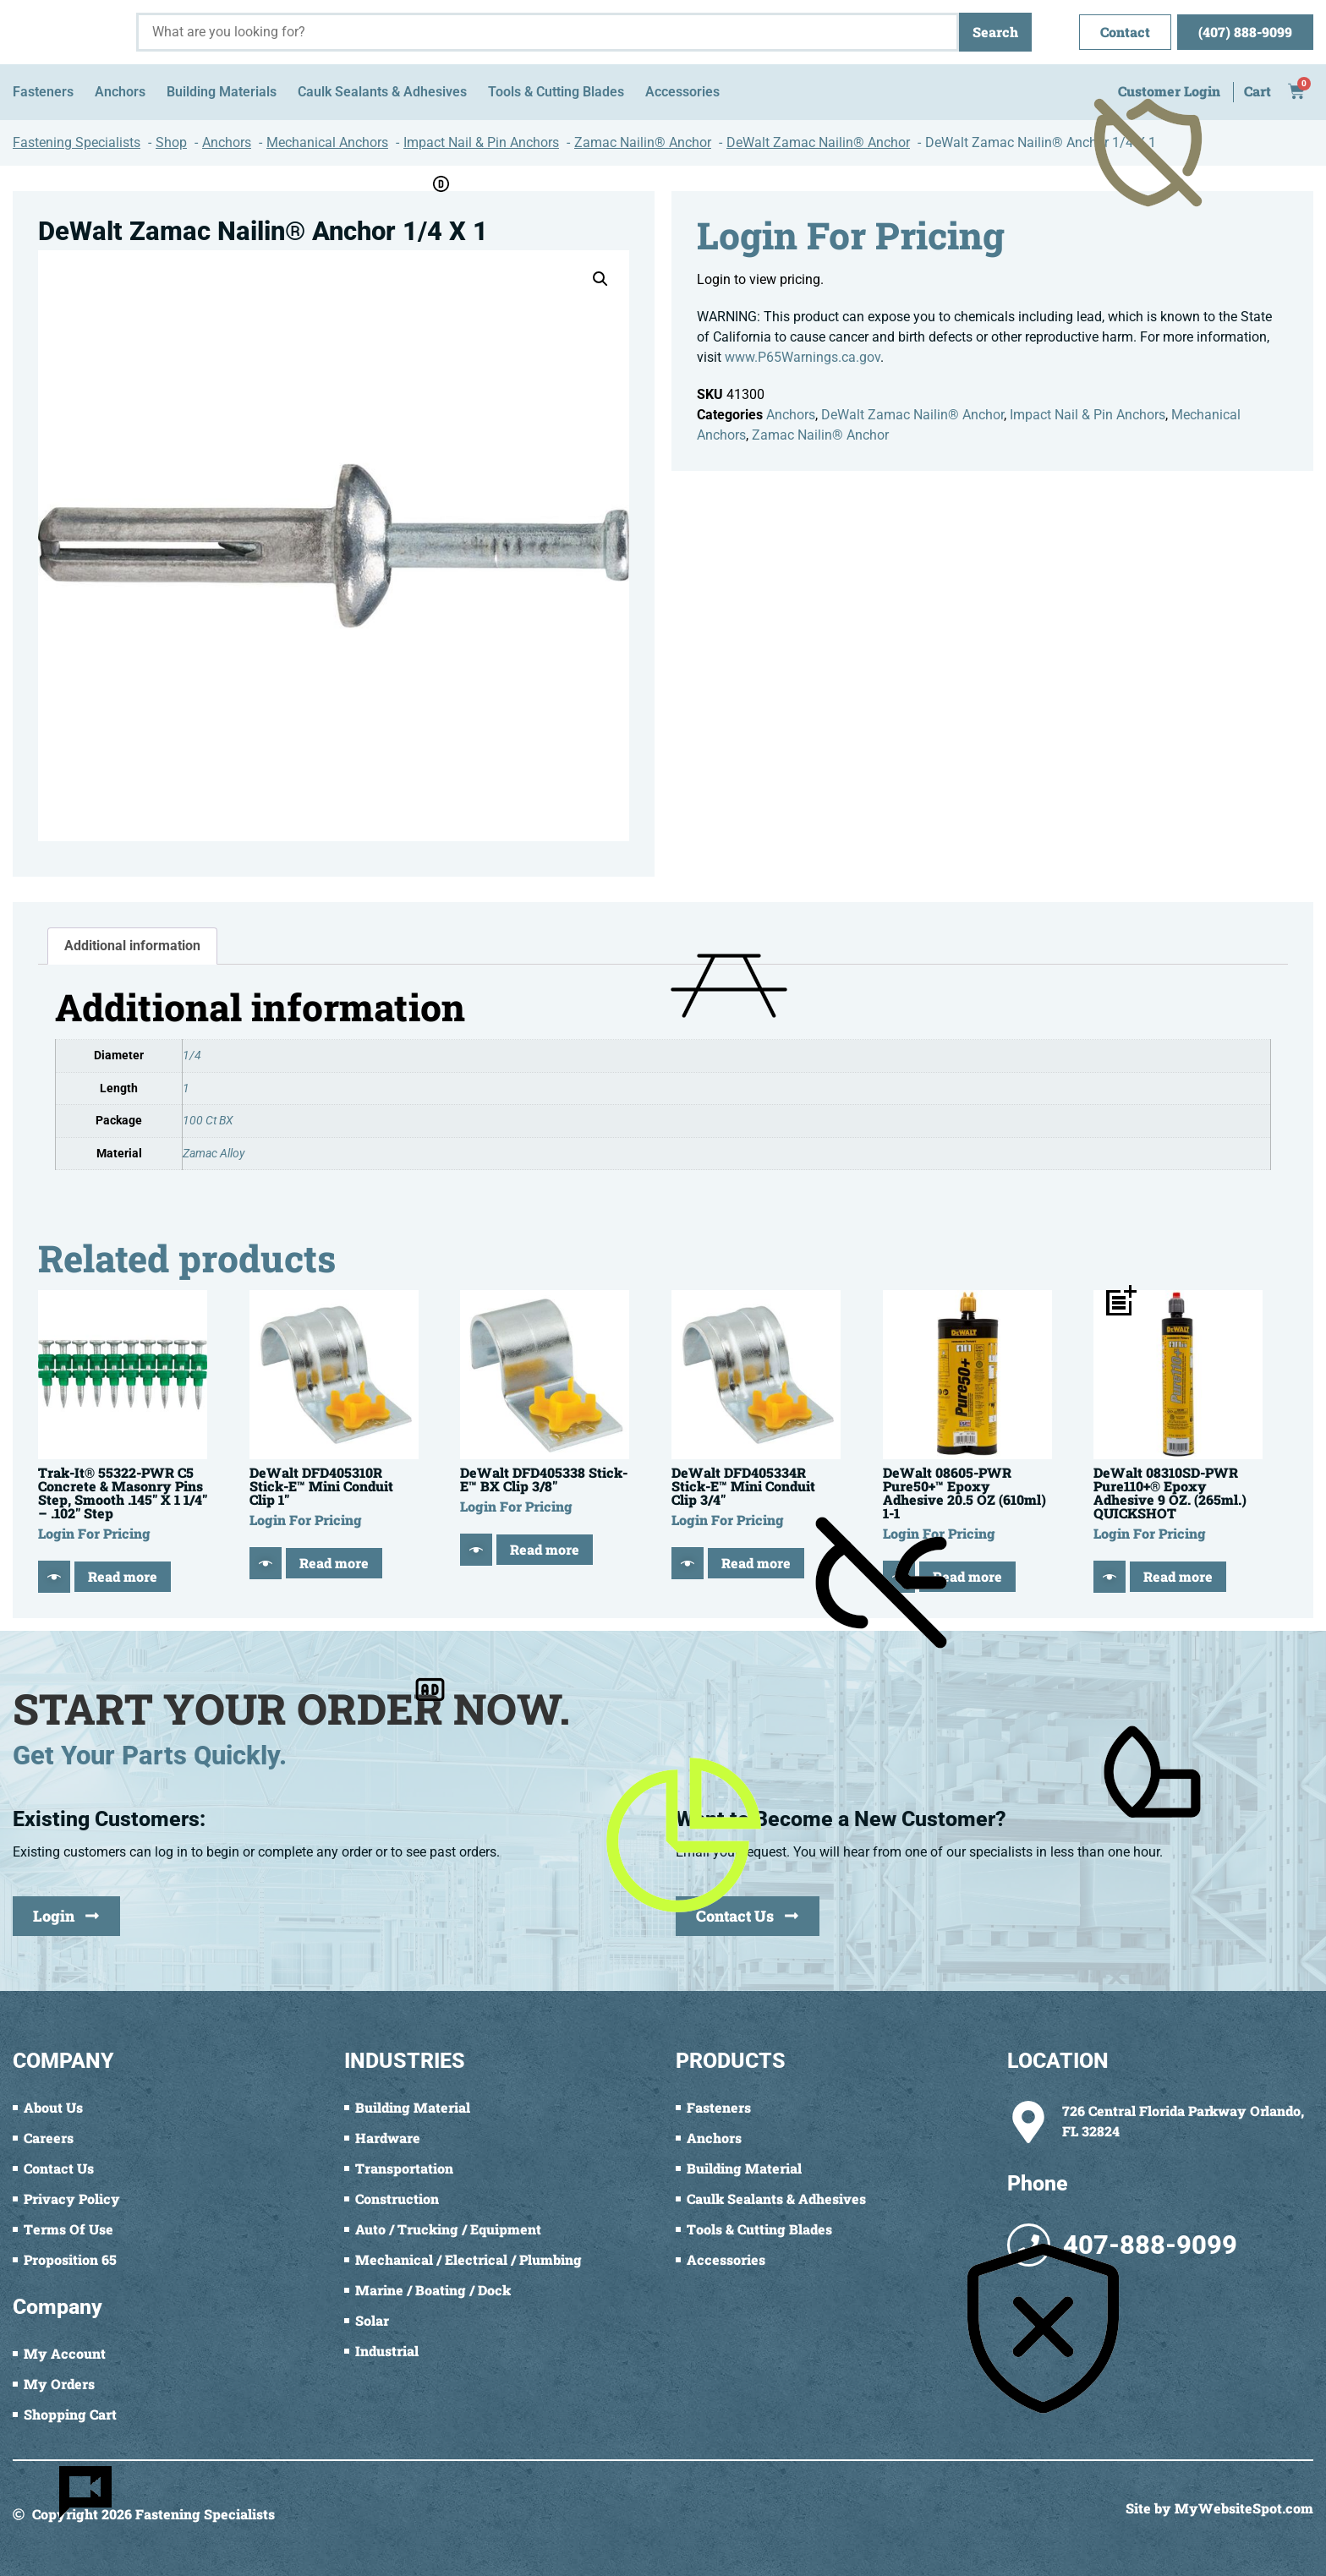 This screenshot has height=2576, width=1326. What do you see at coordinates (1043, 2330) in the screenshot?
I see `security check failed or blocked` at bounding box center [1043, 2330].